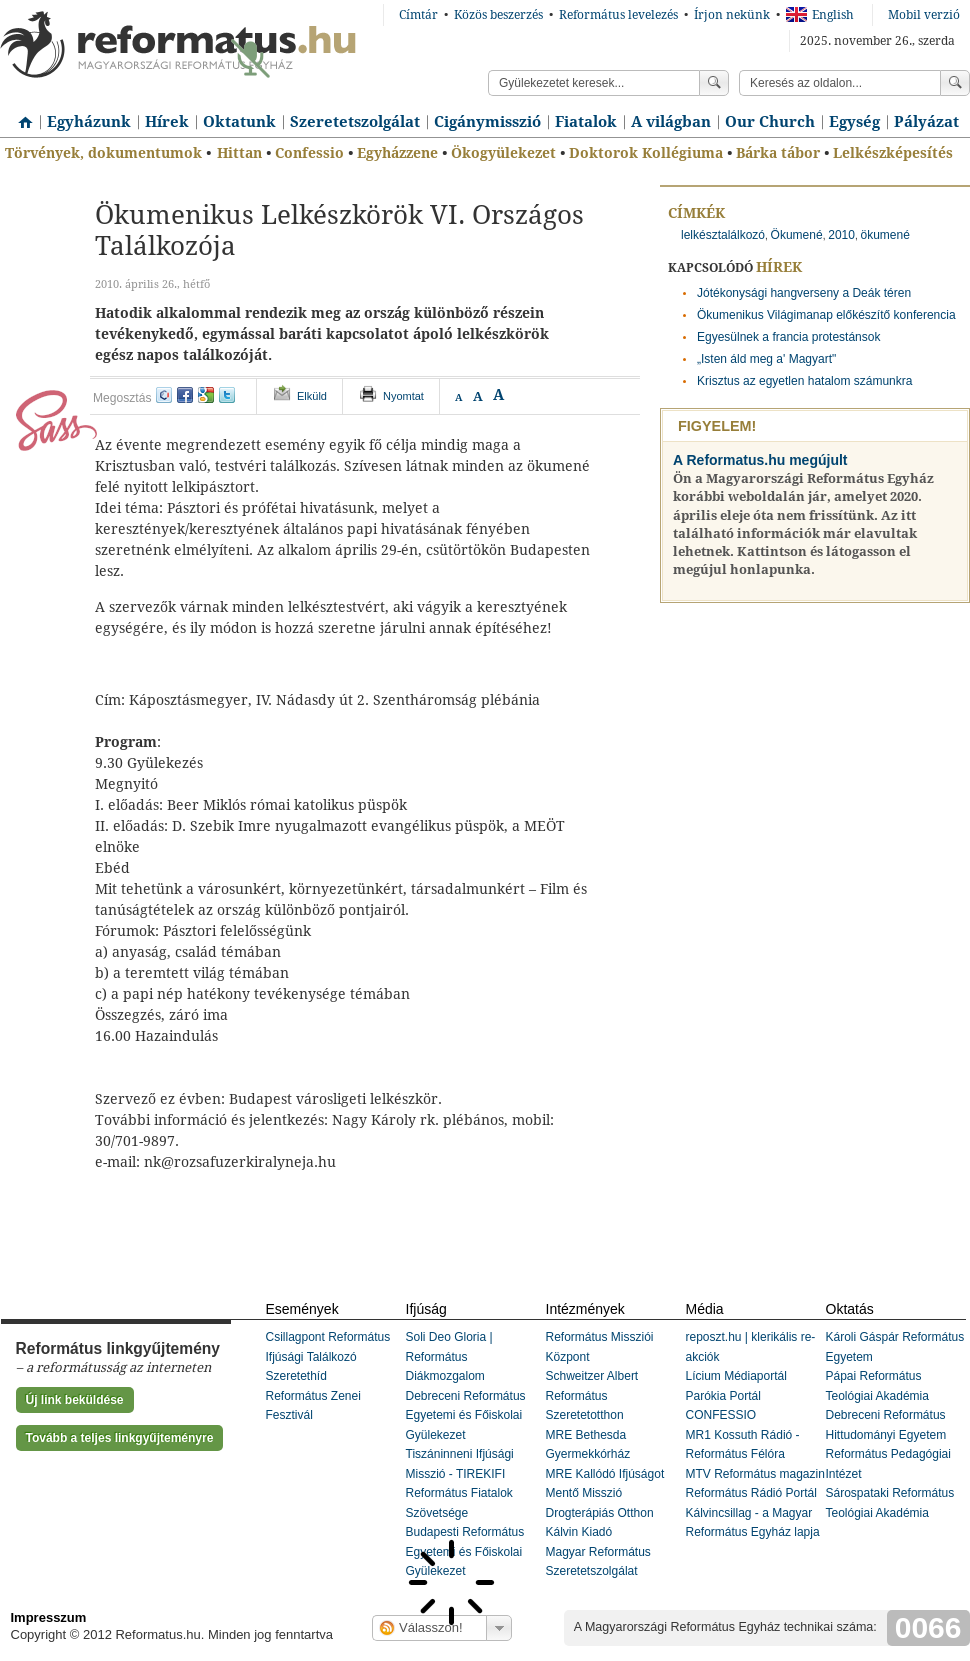 This screenshot has height=1661, width=970. Describe the element at coordinates (250, 58) in the screenshot. I see `mute your microphone` at that location.